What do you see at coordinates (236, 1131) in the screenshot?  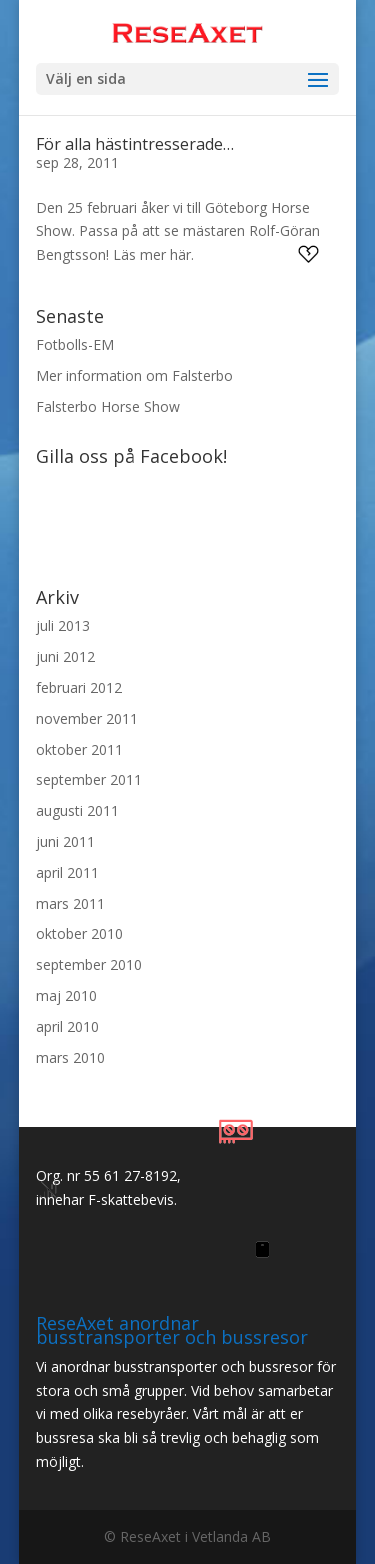 I see `view graphics card or GPU information` at bounding box center [236, 1131].